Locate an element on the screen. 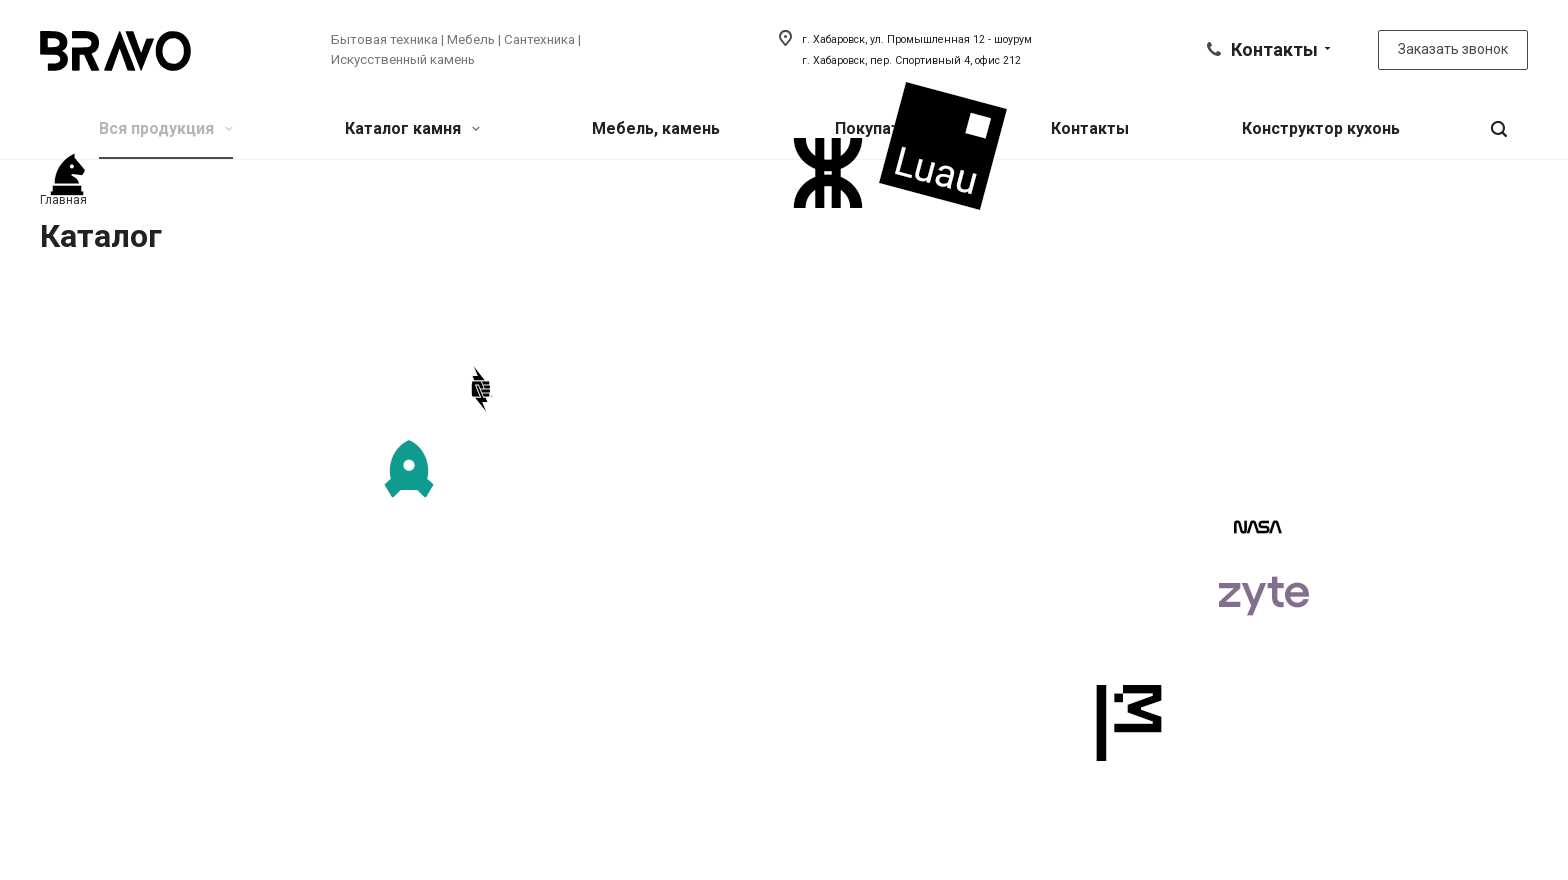 Image resolution: width=1568 pixels, height=880 pixels. mozilla corporation logo is located at coordinates (1129, 723).